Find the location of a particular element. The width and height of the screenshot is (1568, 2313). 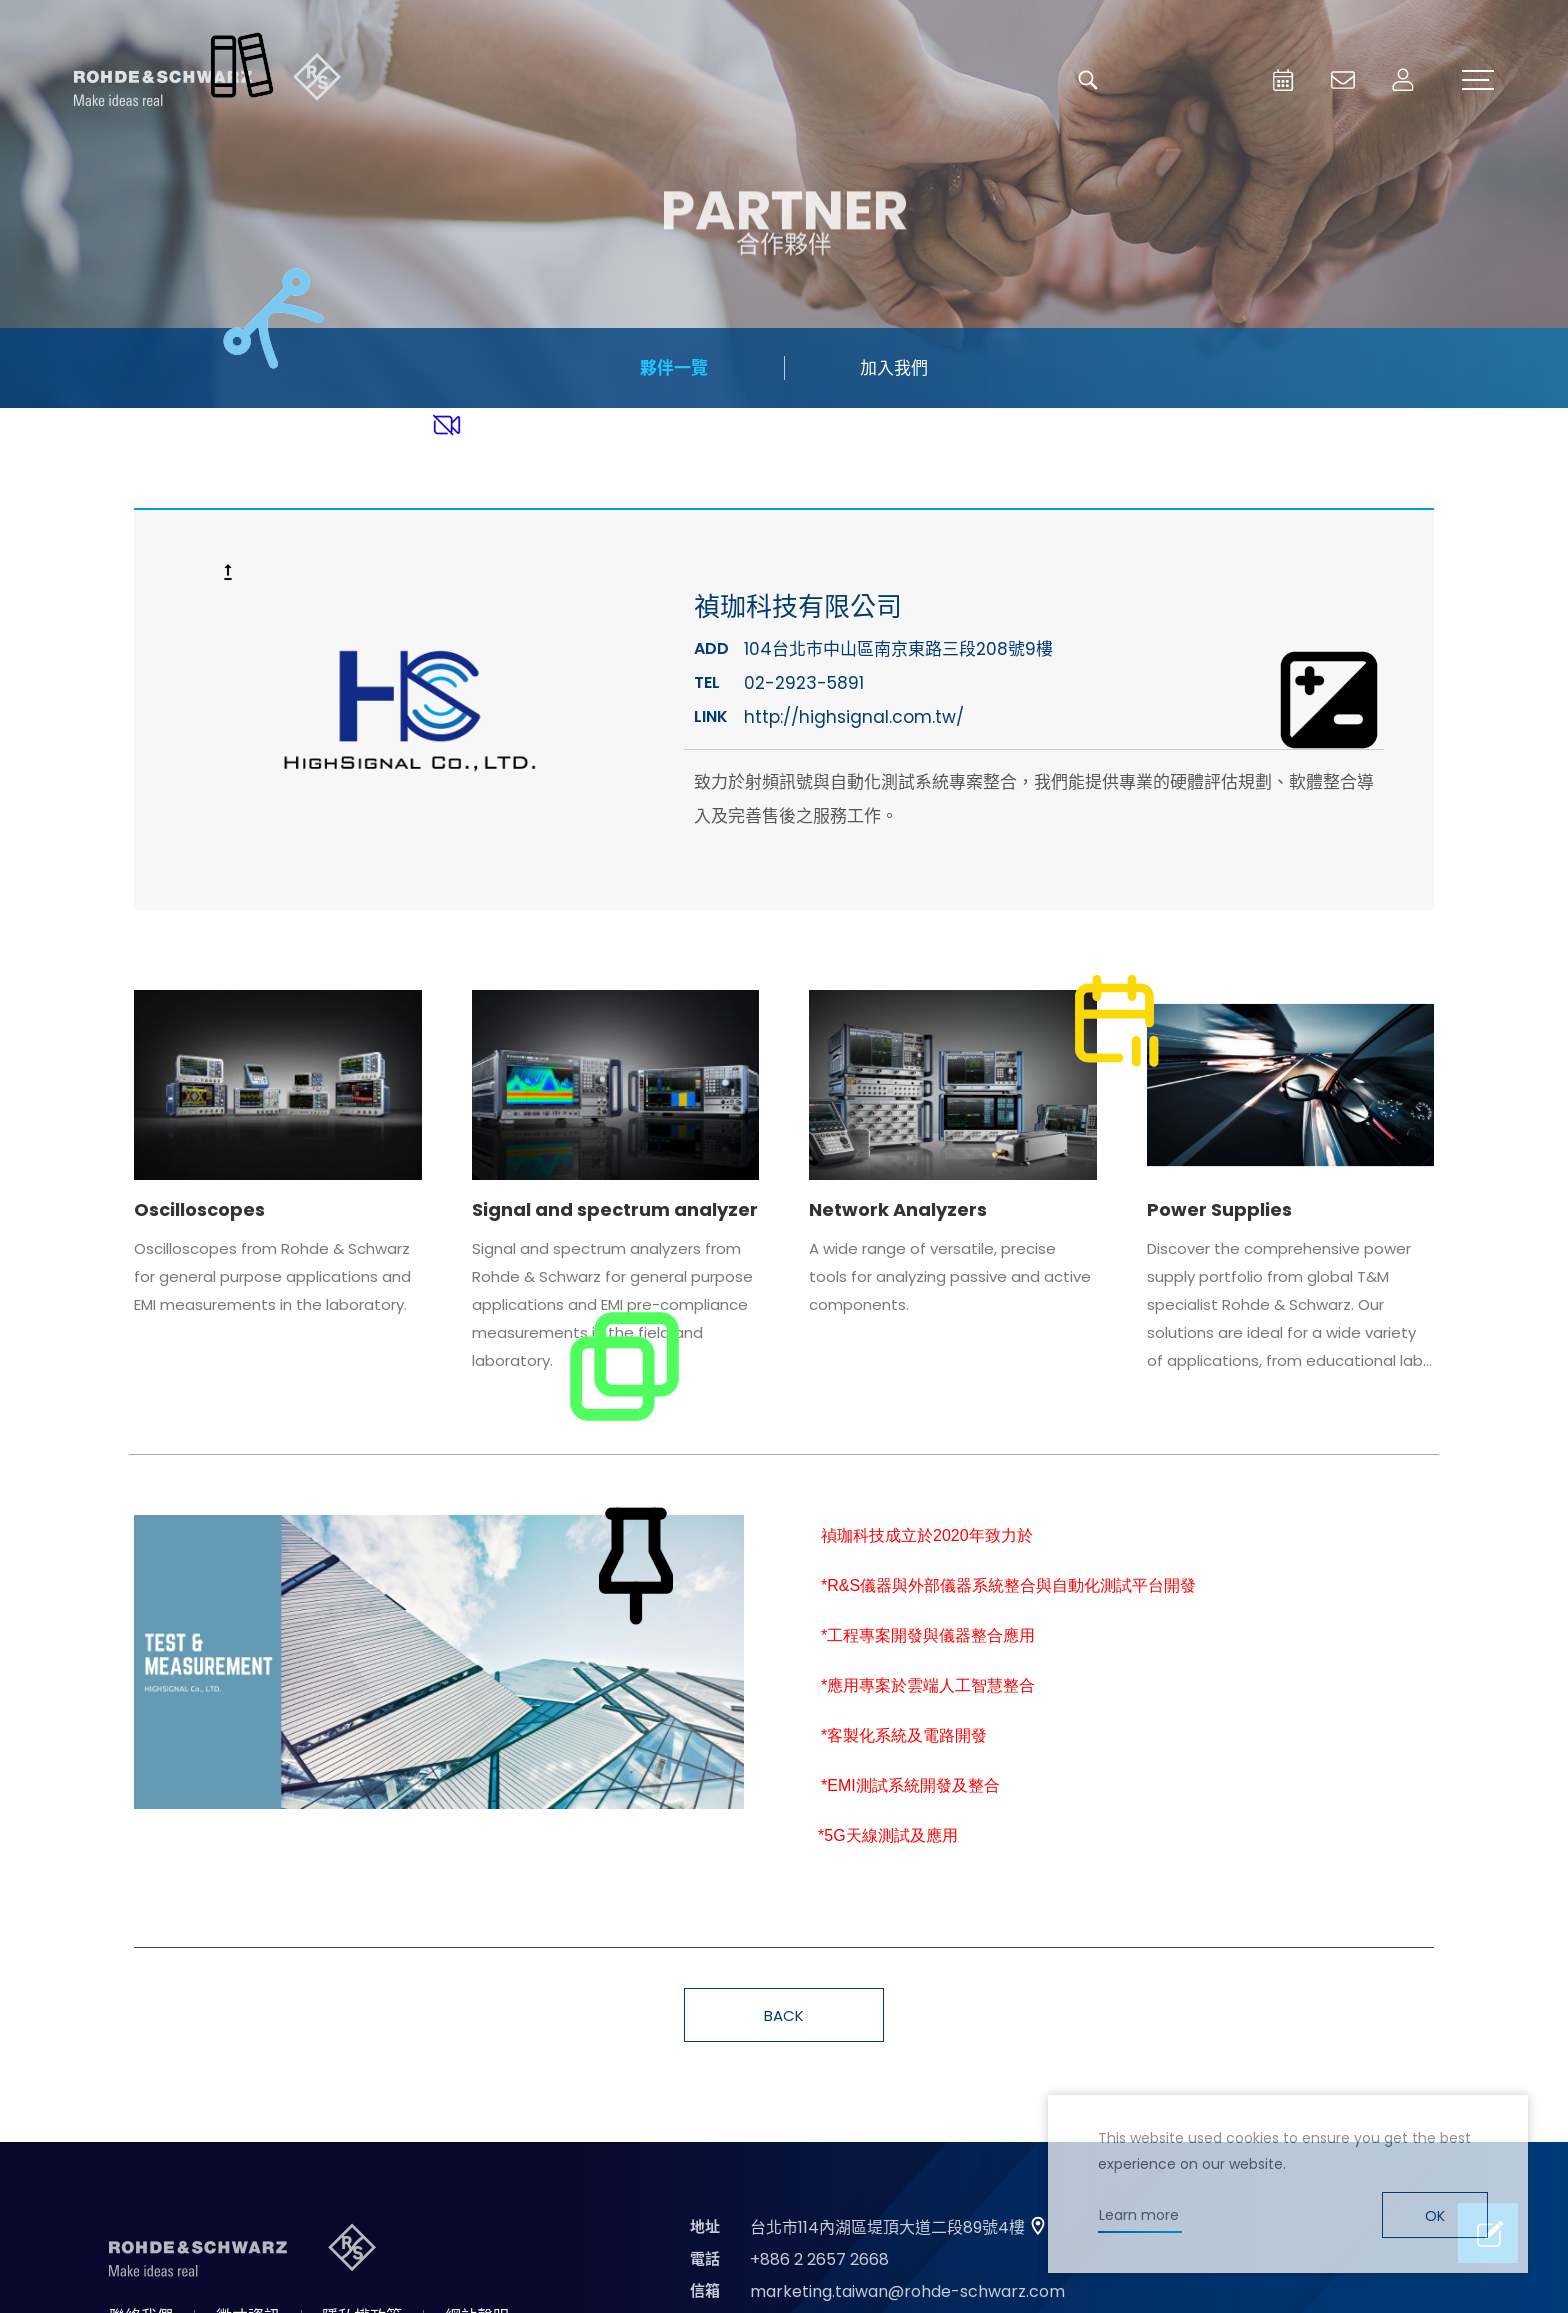

pin this item to keep it visible is located at coordinates (636, 1563).